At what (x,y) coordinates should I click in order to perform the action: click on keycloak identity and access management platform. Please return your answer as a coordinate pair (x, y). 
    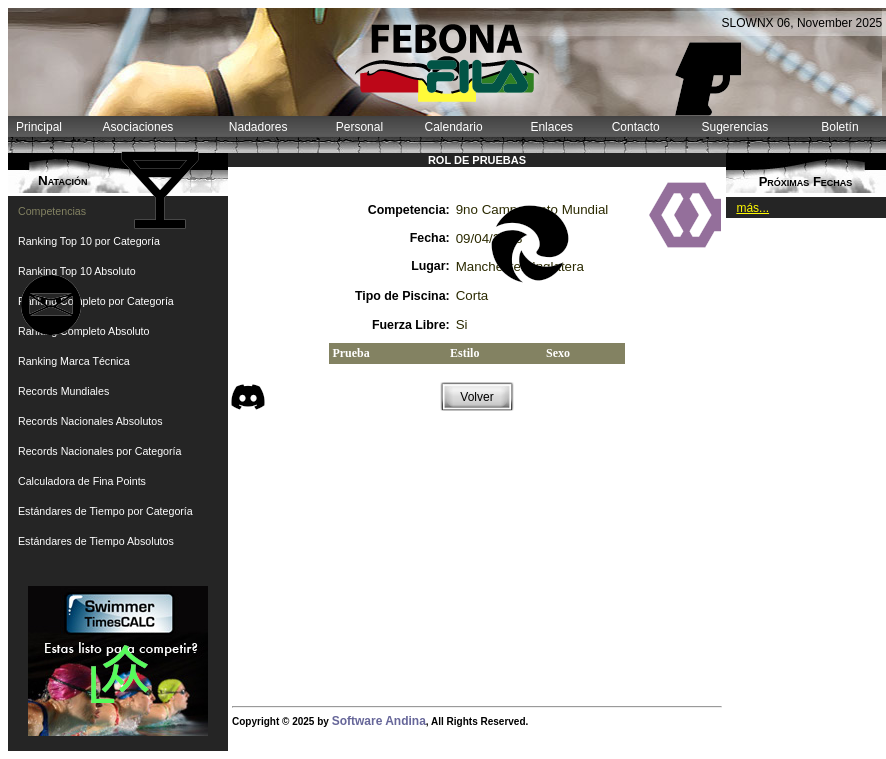
    Looking at the image, I should click on (685, 215).